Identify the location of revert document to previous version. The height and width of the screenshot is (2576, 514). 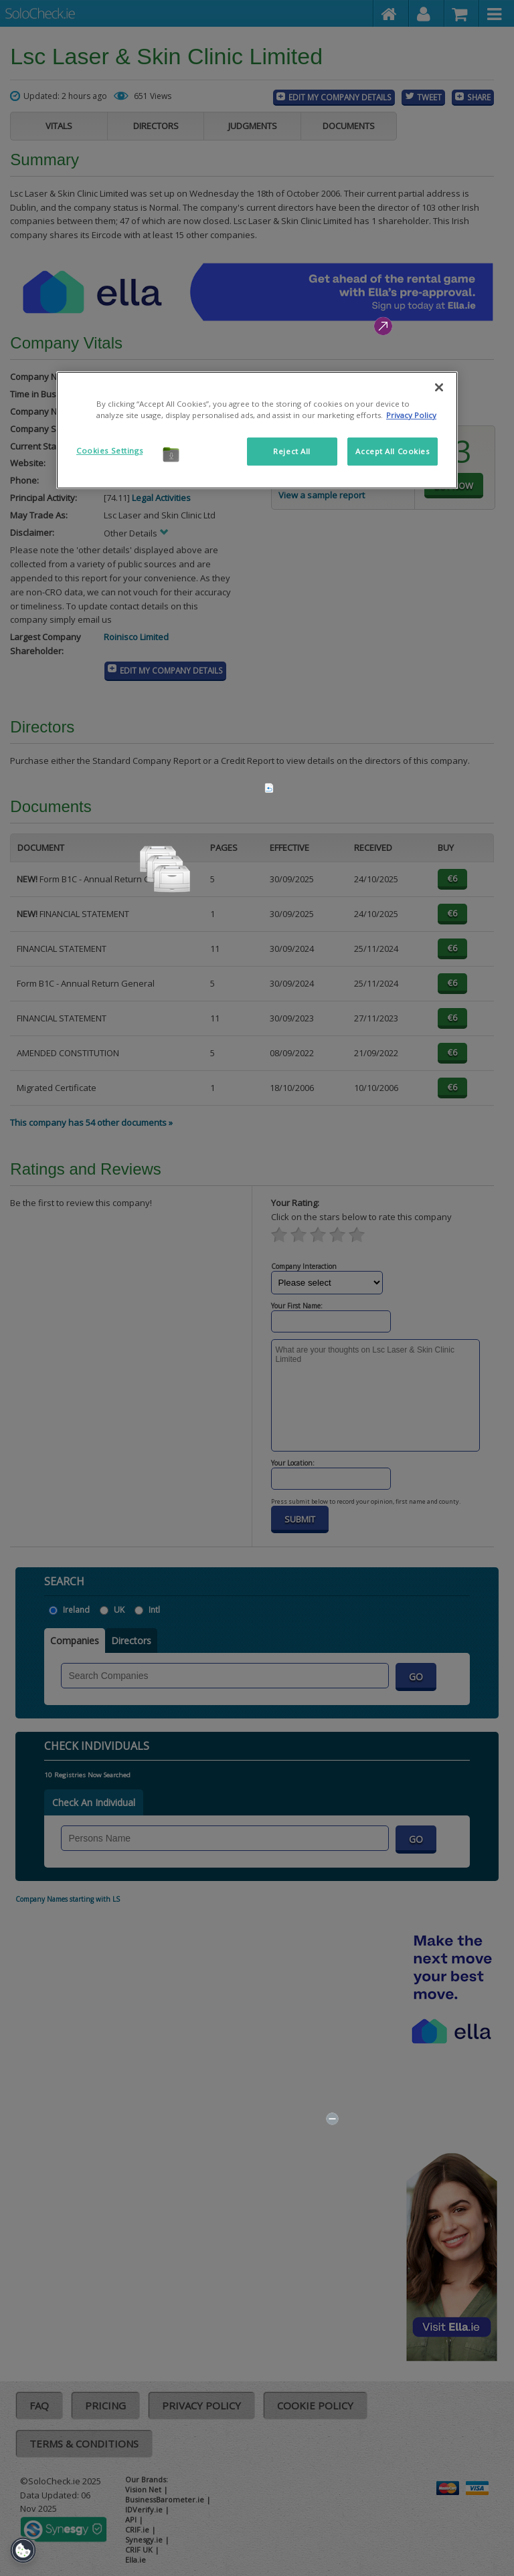
(269, 788).